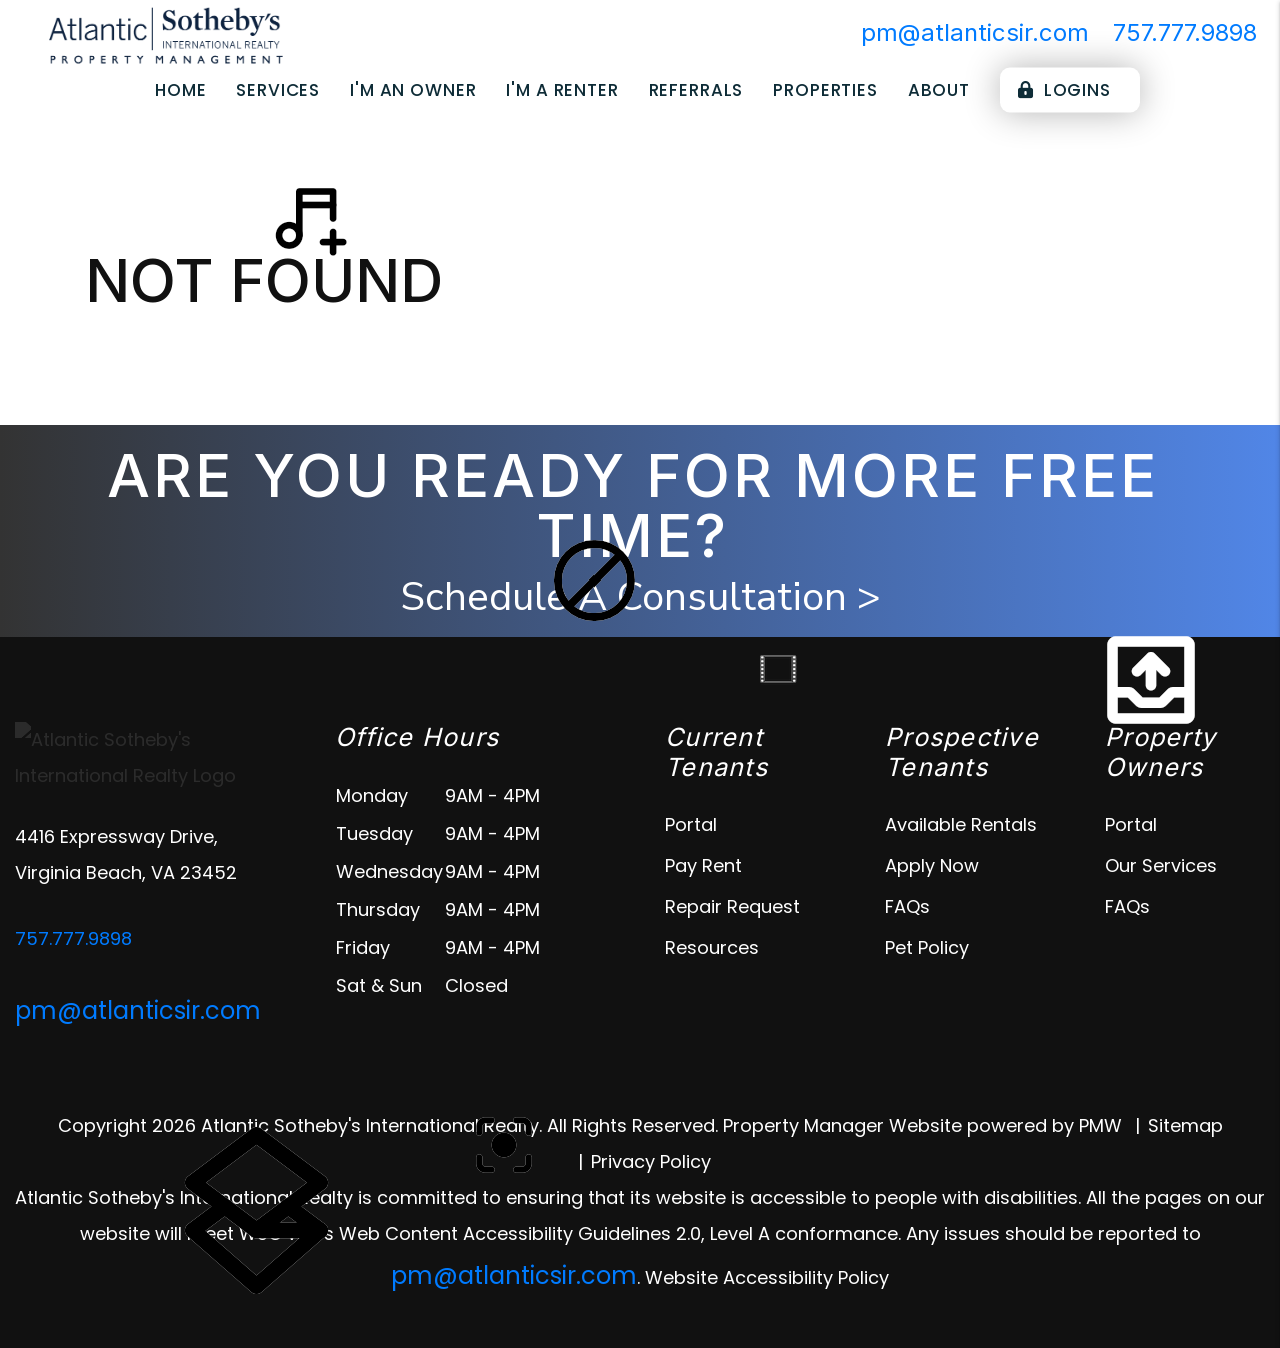  Describe the element at coordinates (594, 580) in the screenshot. I see `block or ban a user` at that location.